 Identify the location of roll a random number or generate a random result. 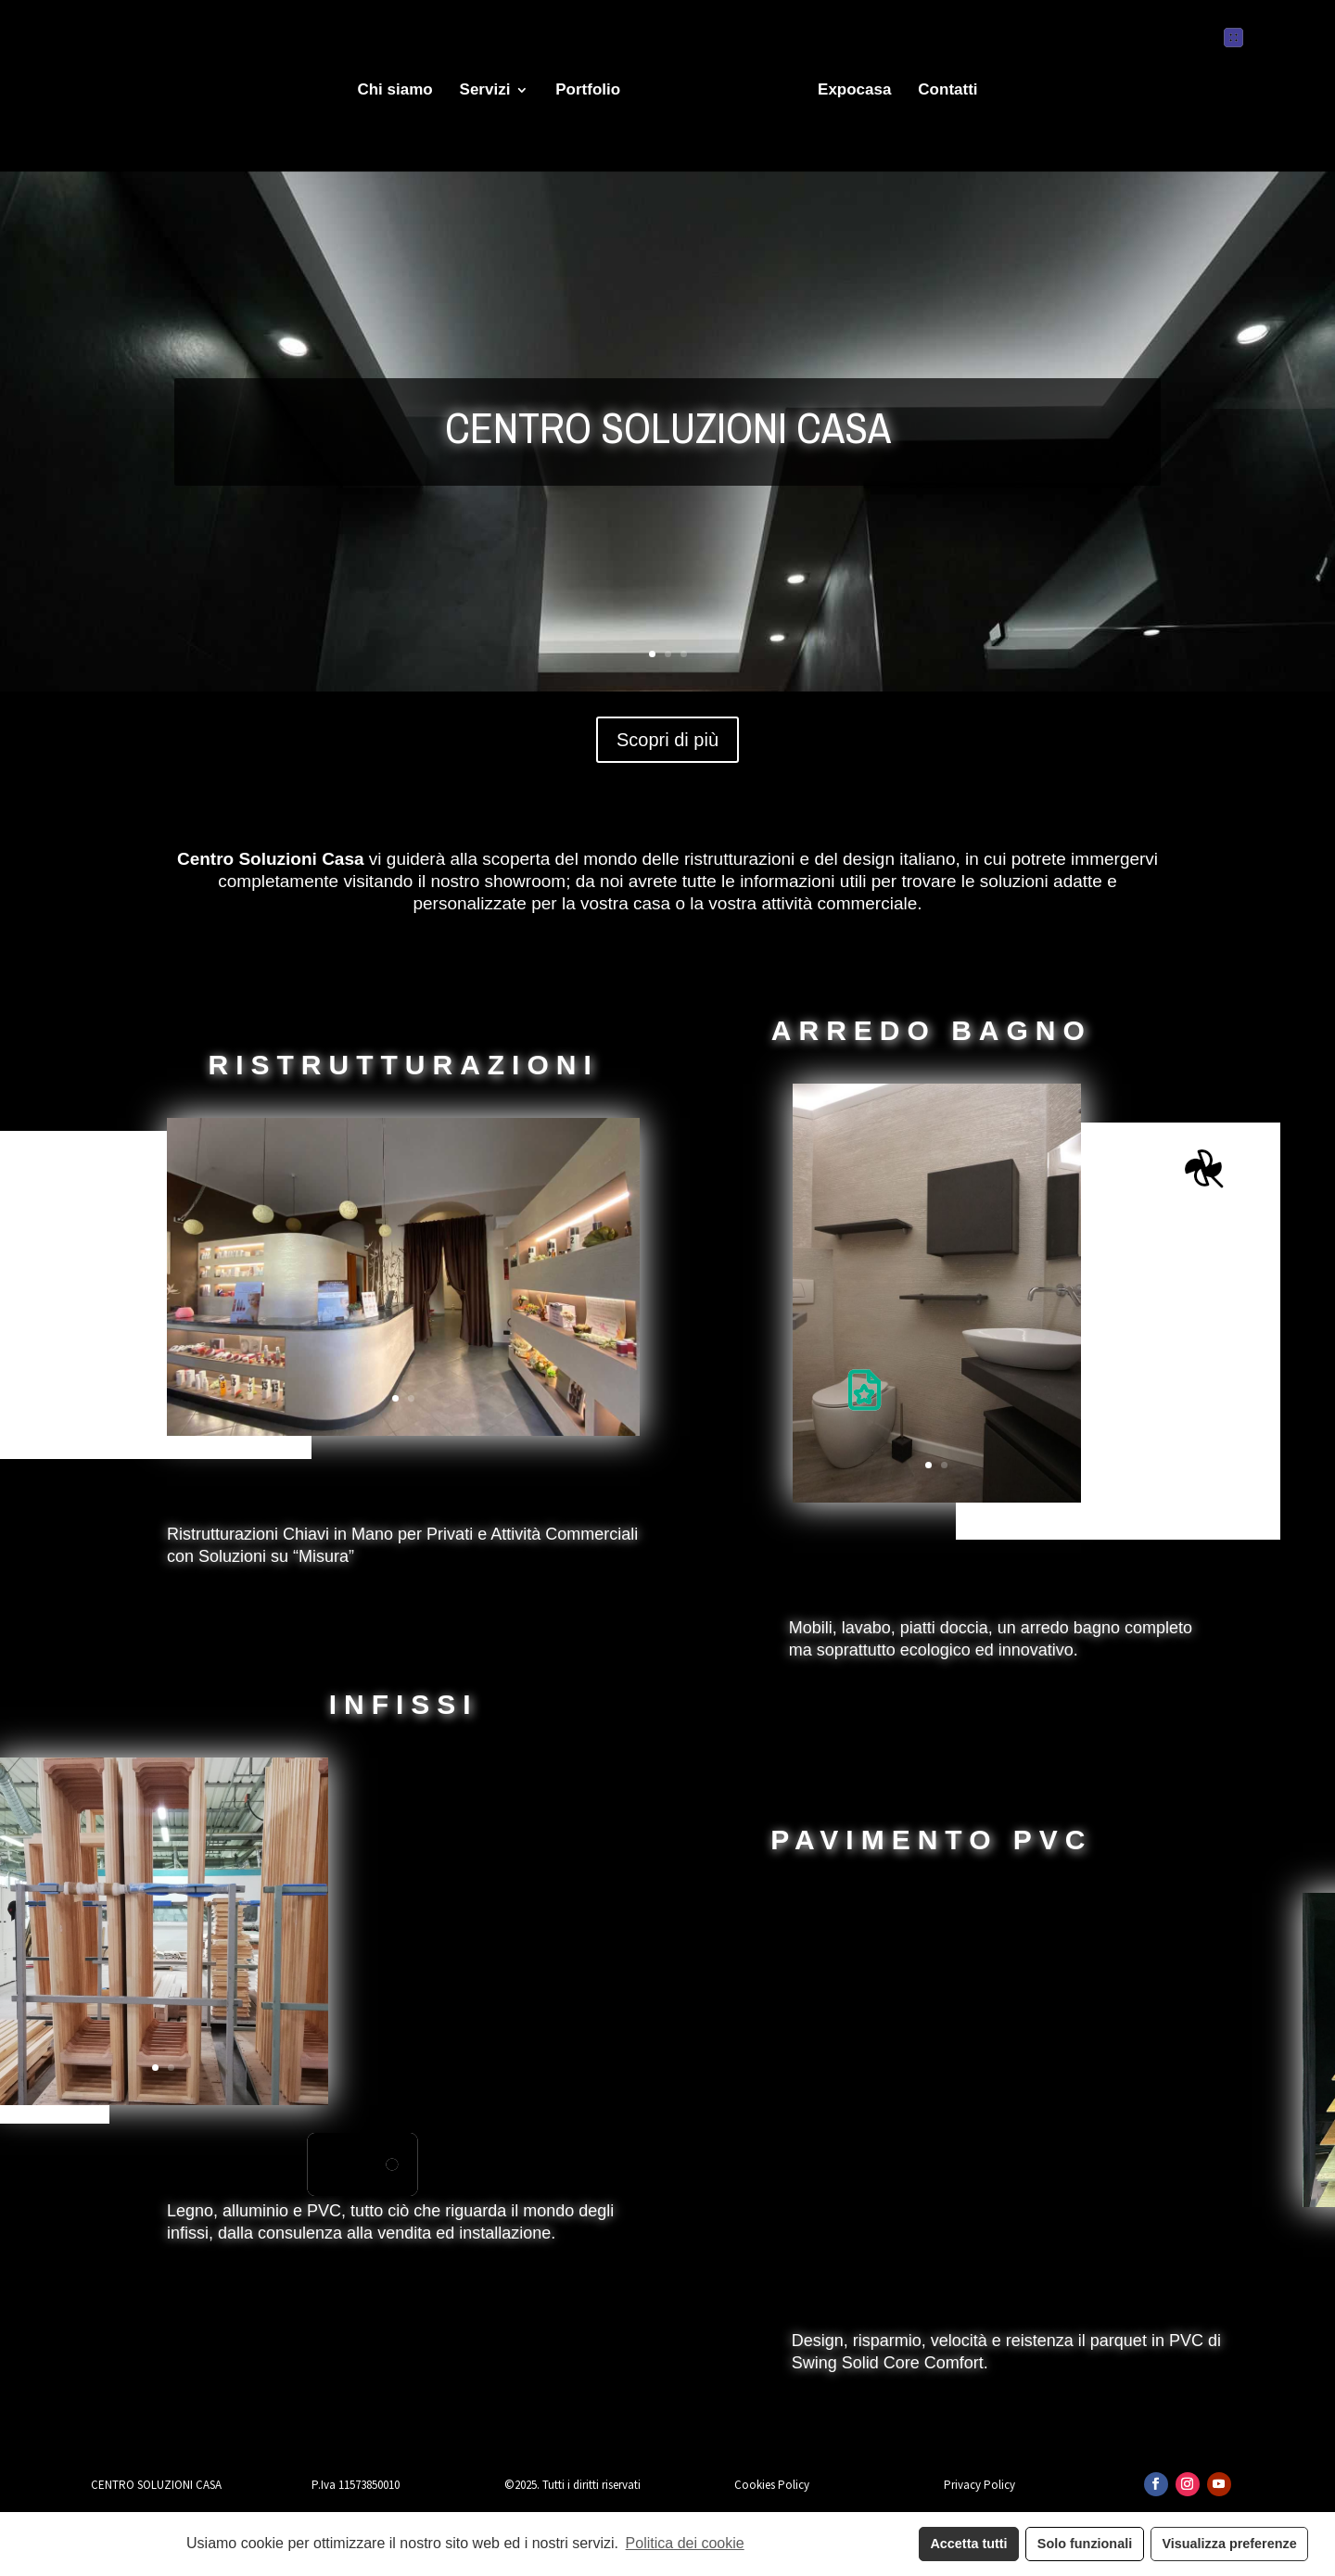
(1233, 37).